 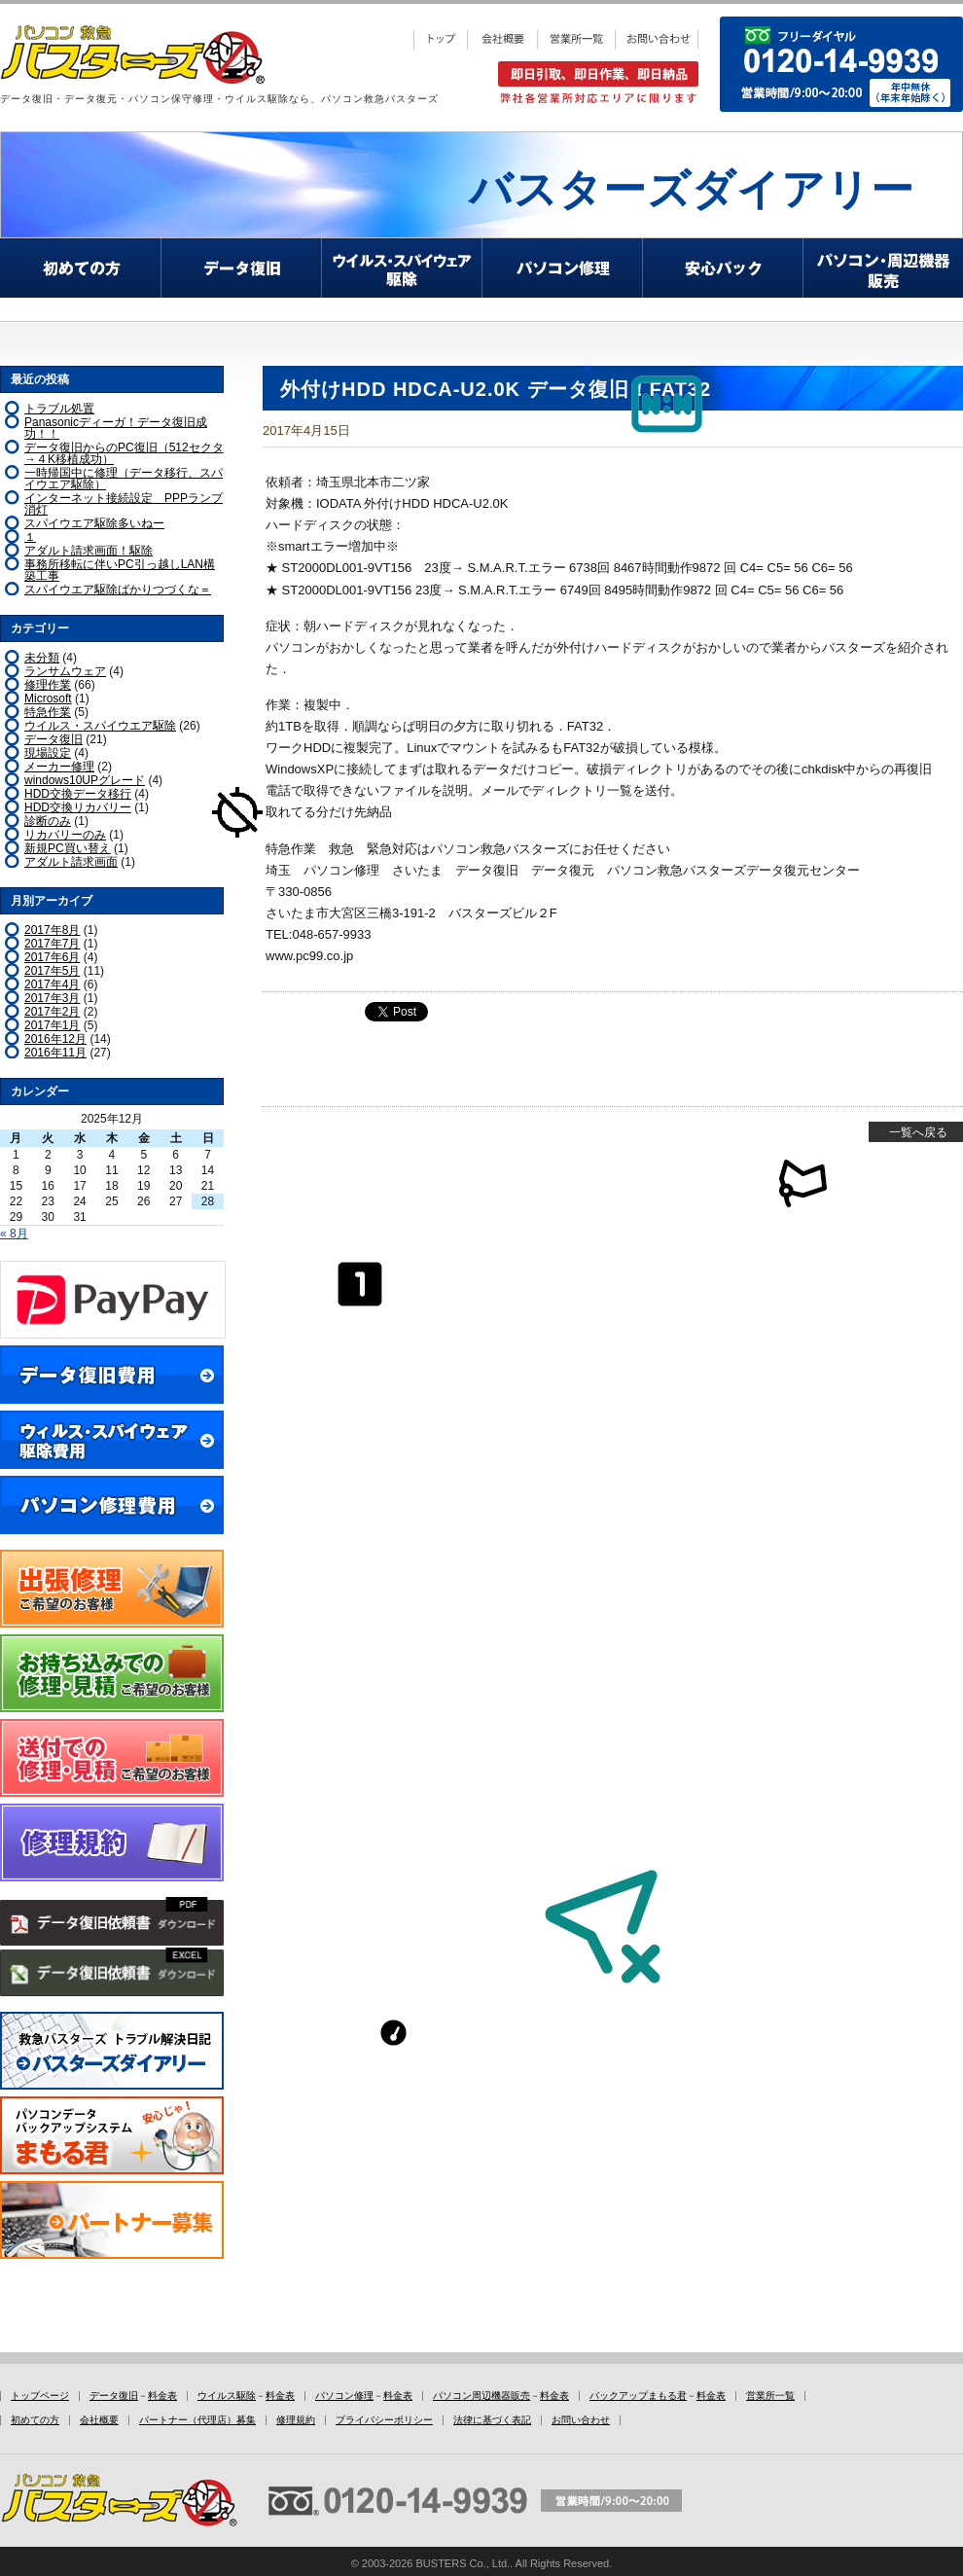 What do you see at coordinates (802, 1183) in the screenshot?
I see `select a custom polygonal area` at bounding box center [802, 1183].